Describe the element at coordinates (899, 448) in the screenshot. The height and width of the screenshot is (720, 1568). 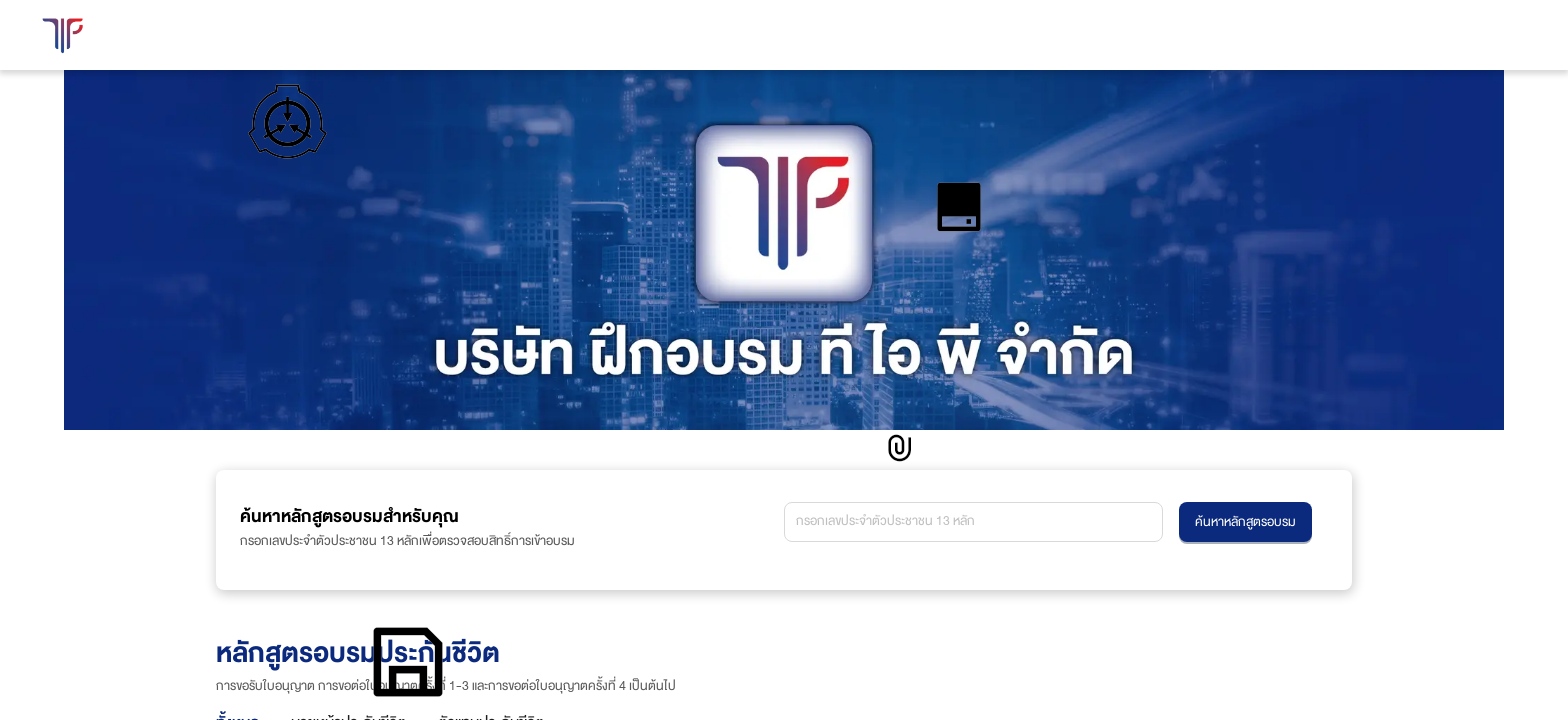
I see `attach a file to your message` at that location.